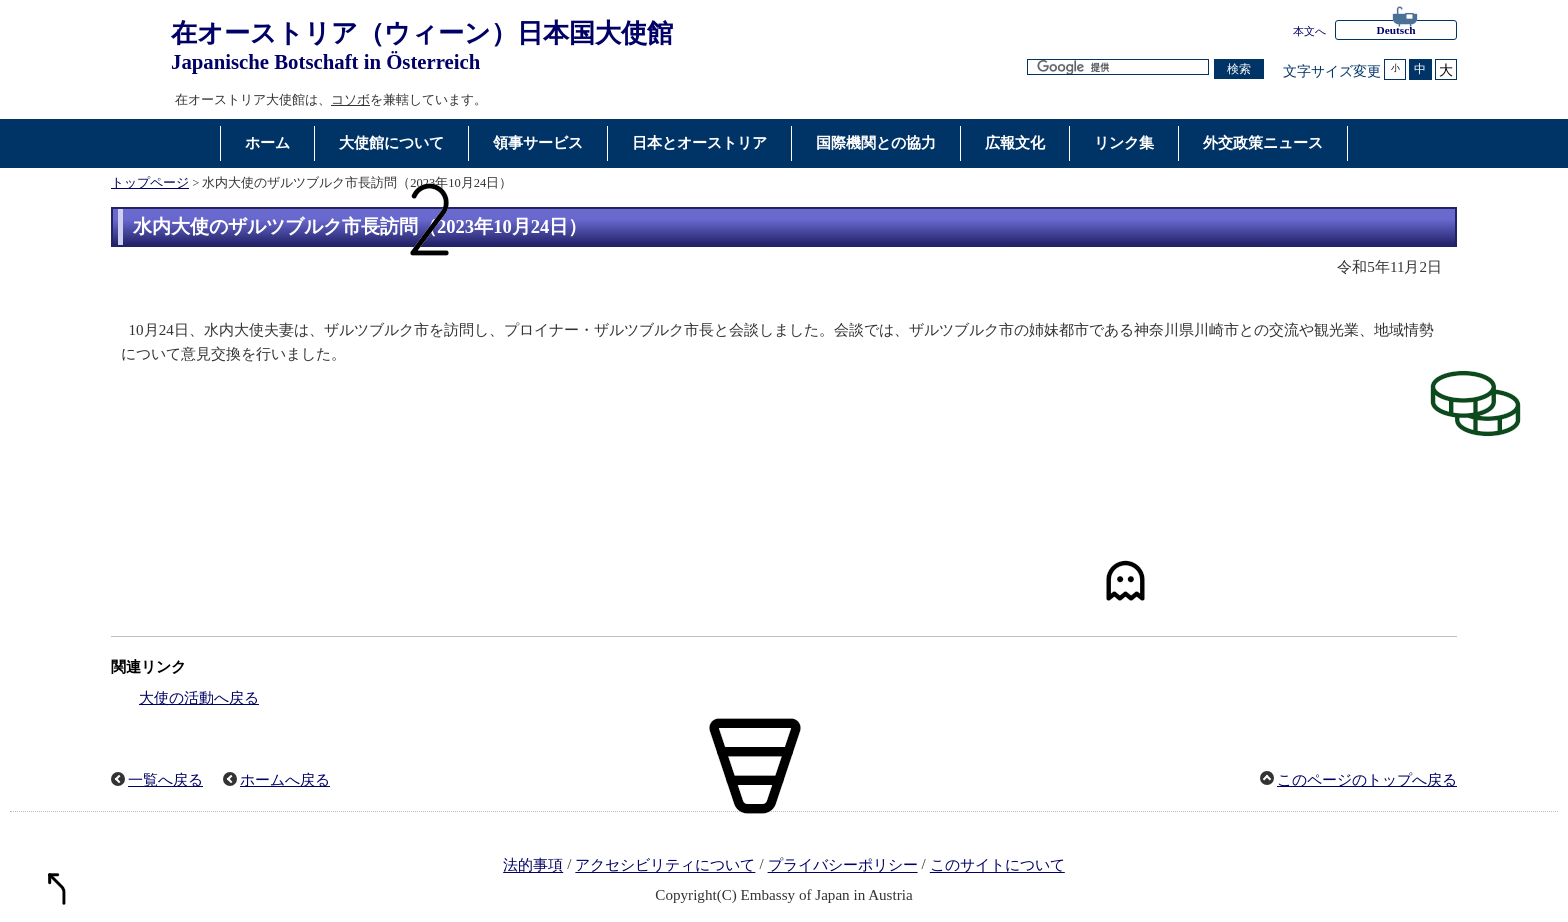 This screenshot has height=922, width=1568. I want to click on bear left at the next turn, so click(56, 889).